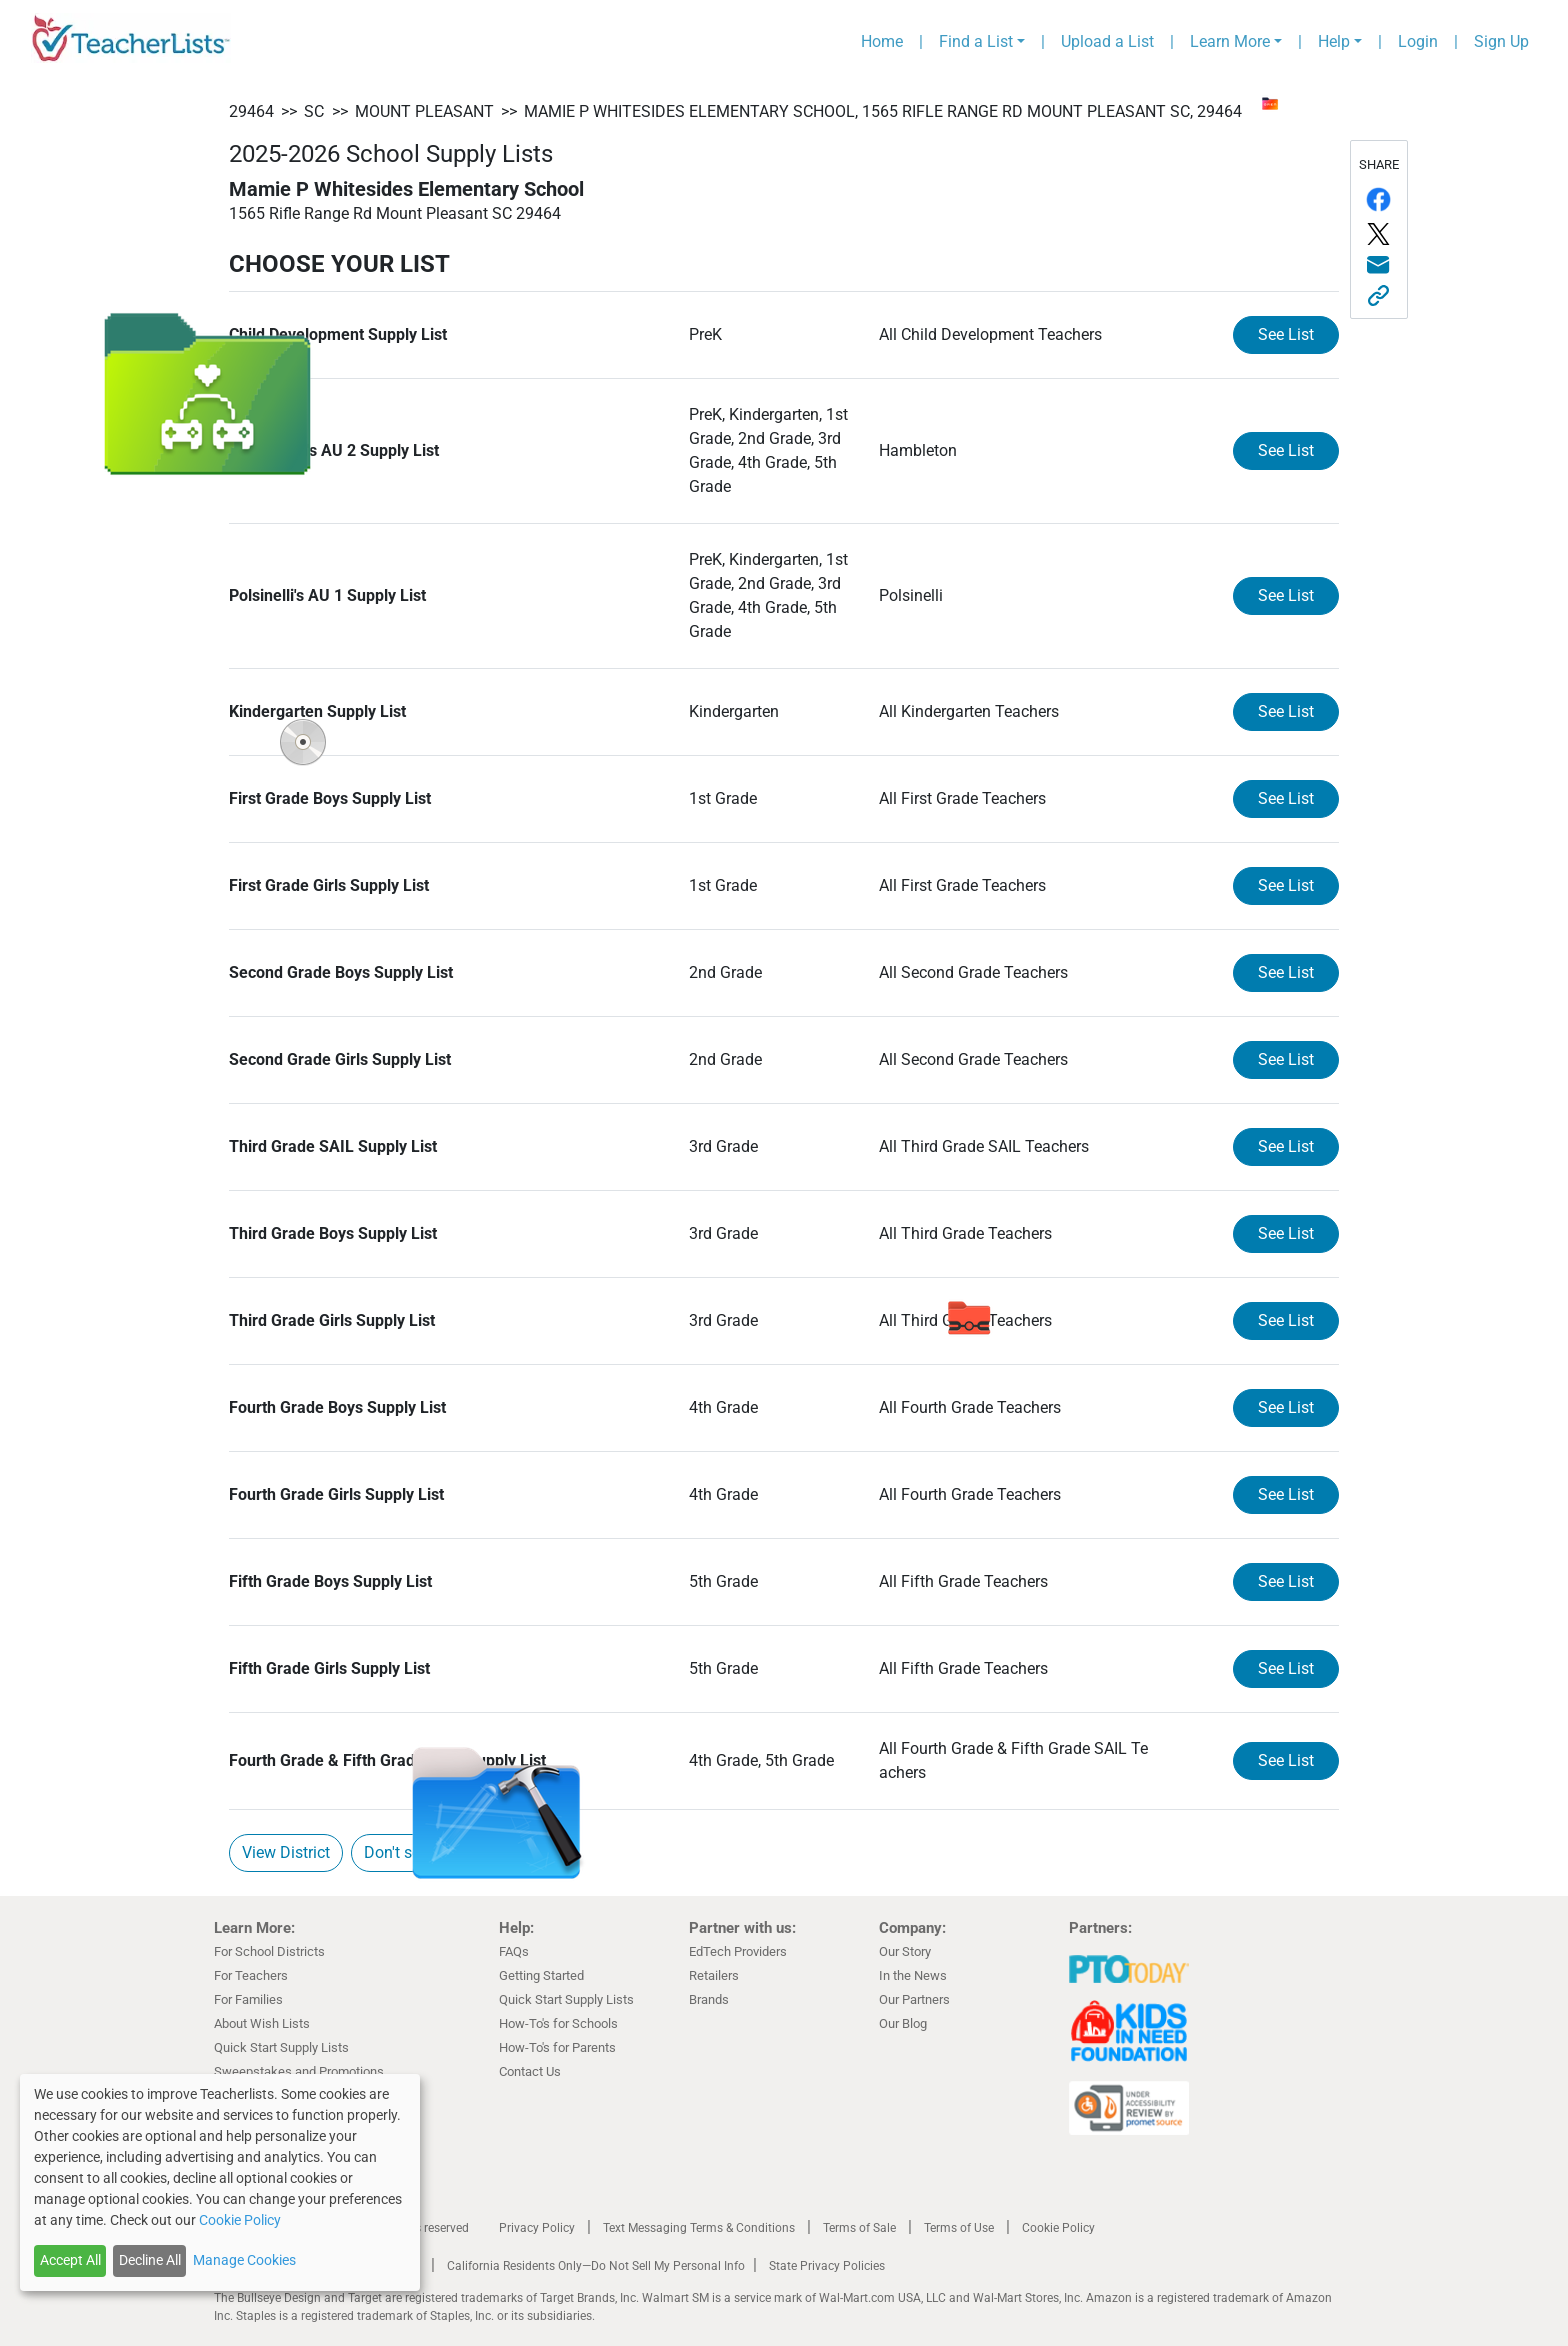 This screenshot has width=1568, height=2346. What do you see at coordinates (303, 742) in the screenshot?
I see `indicates a blank CD-R disc ready for burning` at bounding box center [303, 742].